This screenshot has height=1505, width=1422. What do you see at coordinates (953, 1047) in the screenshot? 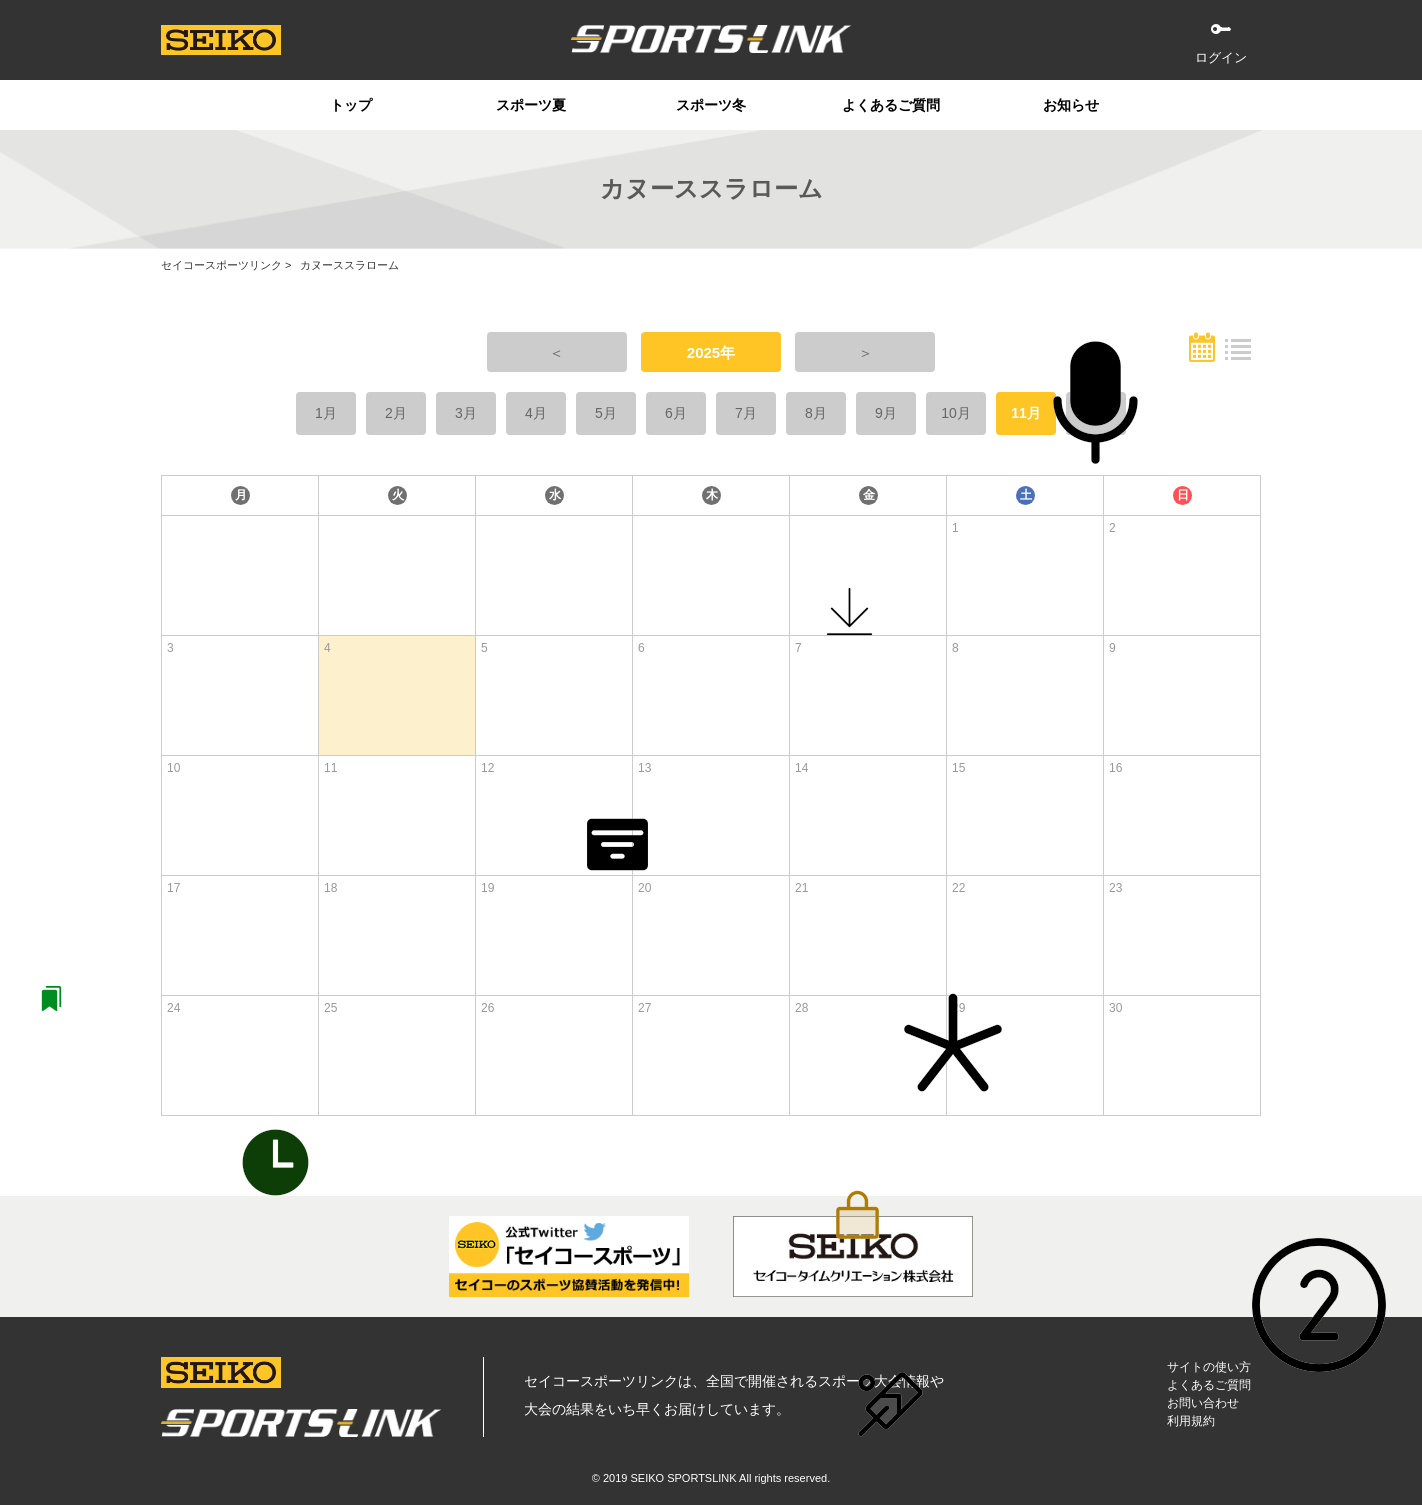
I see `indicates a required field in a form` at bounding box center [953, 1047].